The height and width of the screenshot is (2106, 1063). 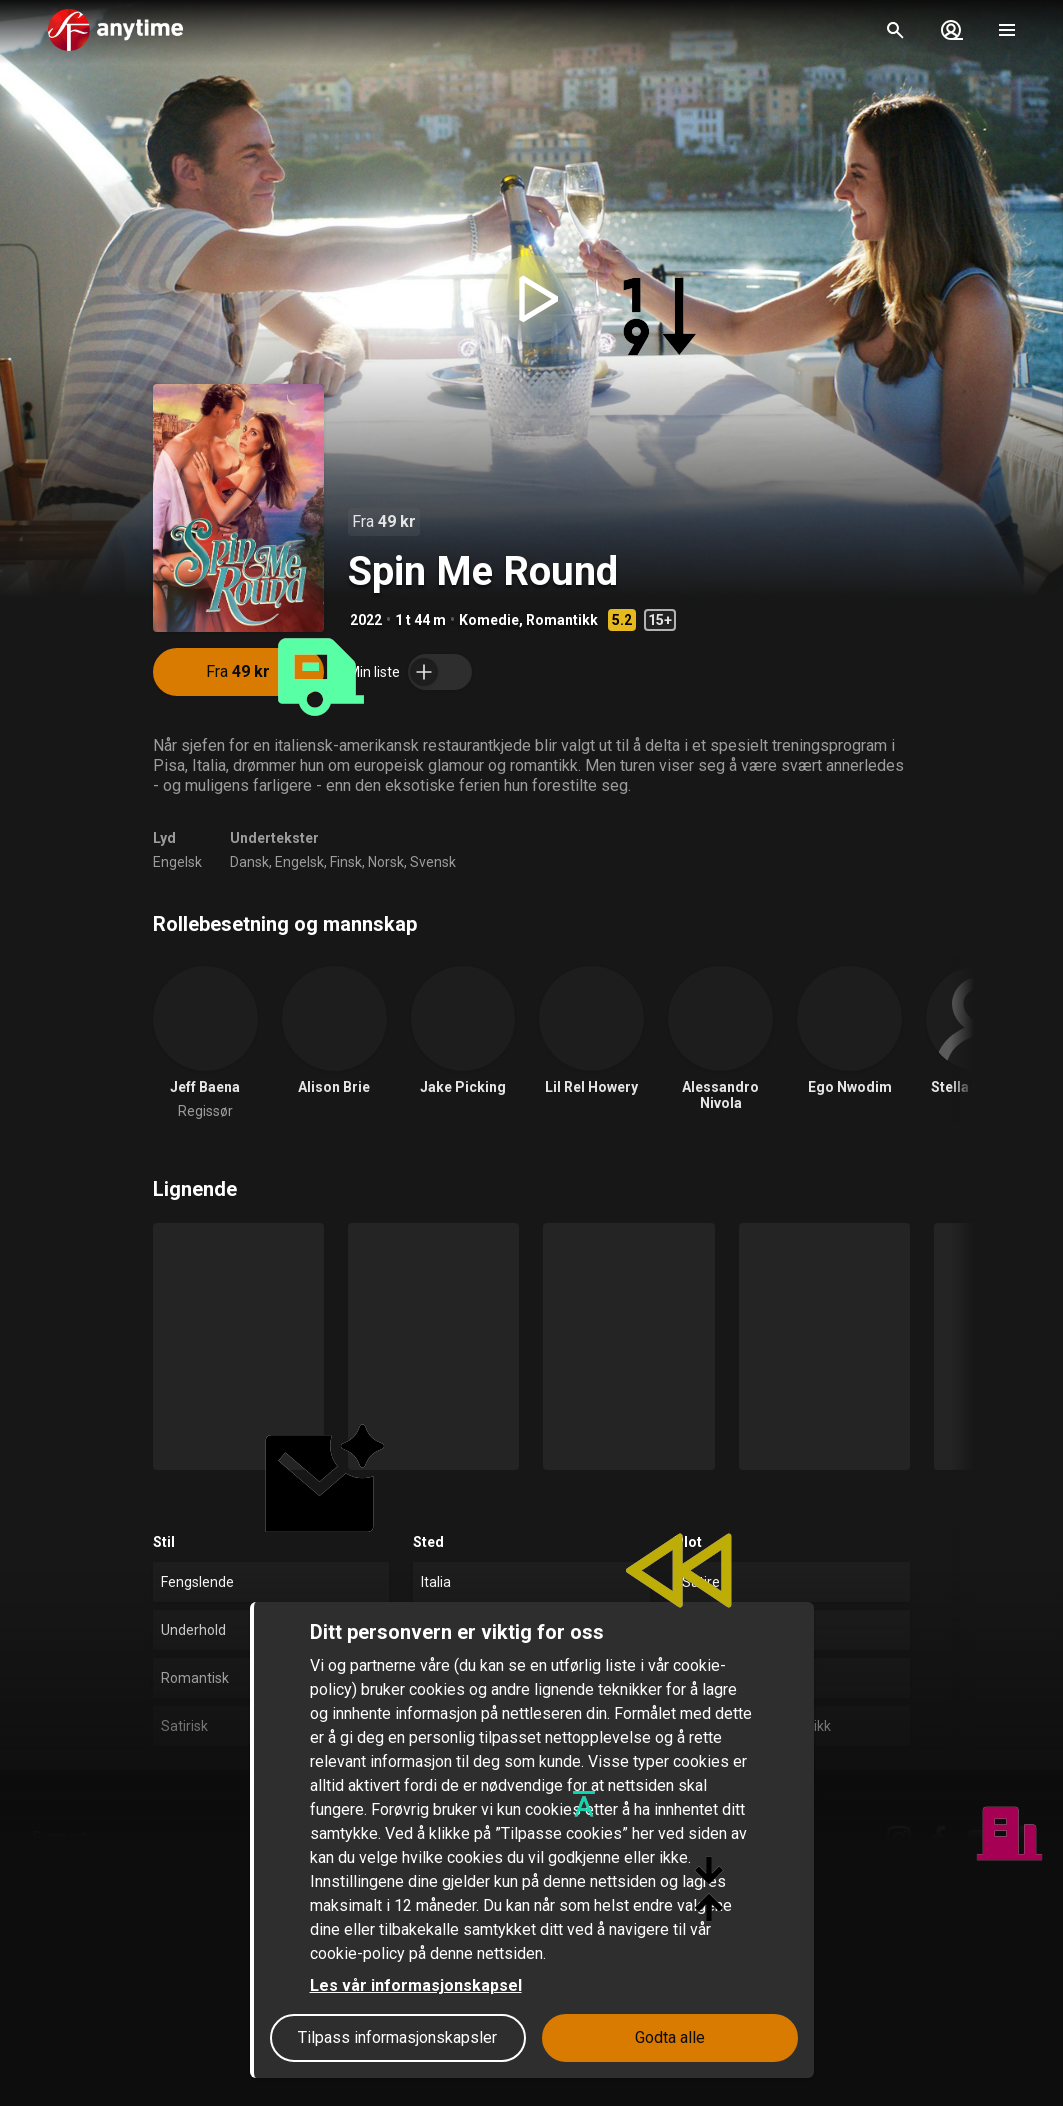 I want to click on apply overline formatting to selected text, so click(x=584, y=1803).